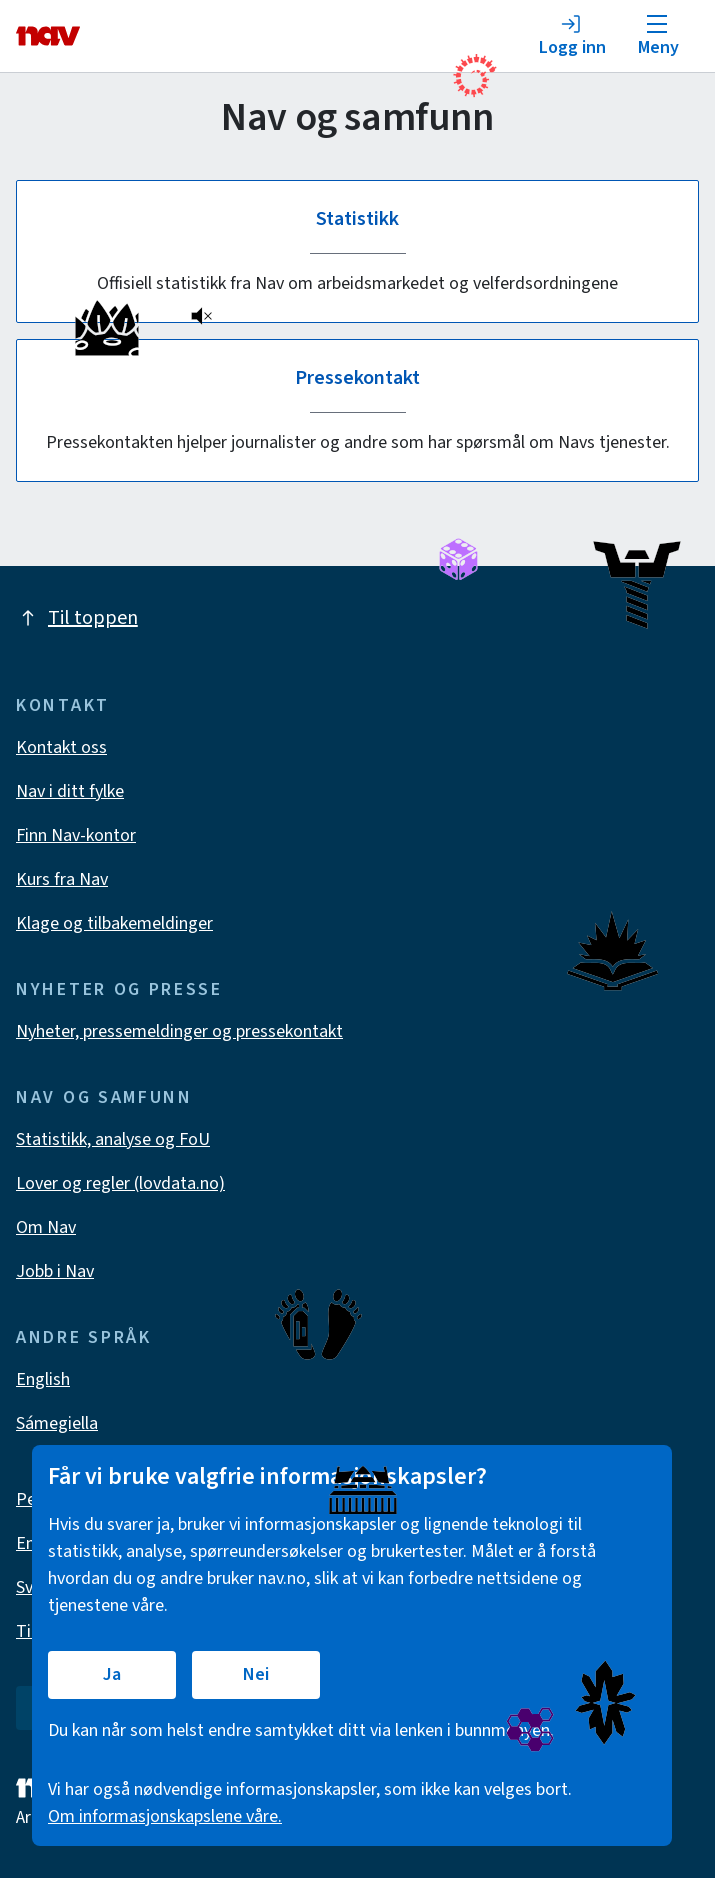 The width and height of the screenshot is (715, 1878). What do you see at coordinates (318, 1324) in the screenshot?
I see `indicates deceased character or death state` at bounding box center [318, 1324].